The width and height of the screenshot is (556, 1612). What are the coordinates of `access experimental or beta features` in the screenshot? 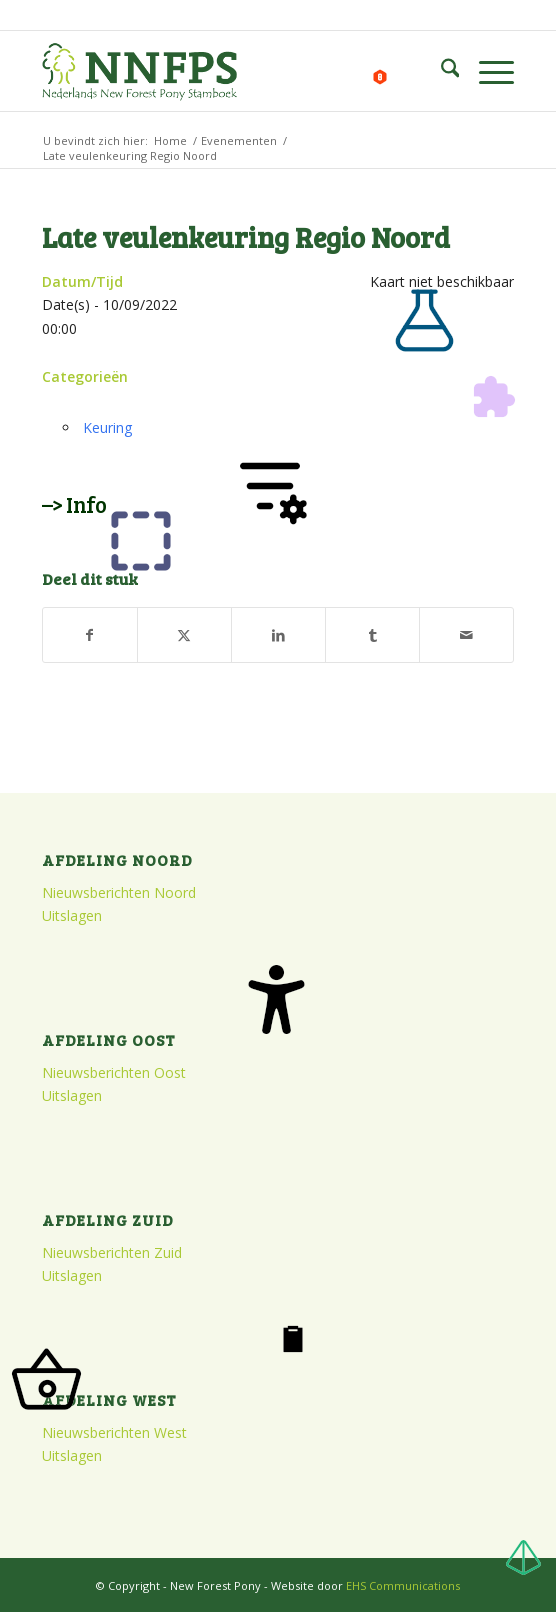 It's located at (424, 320).